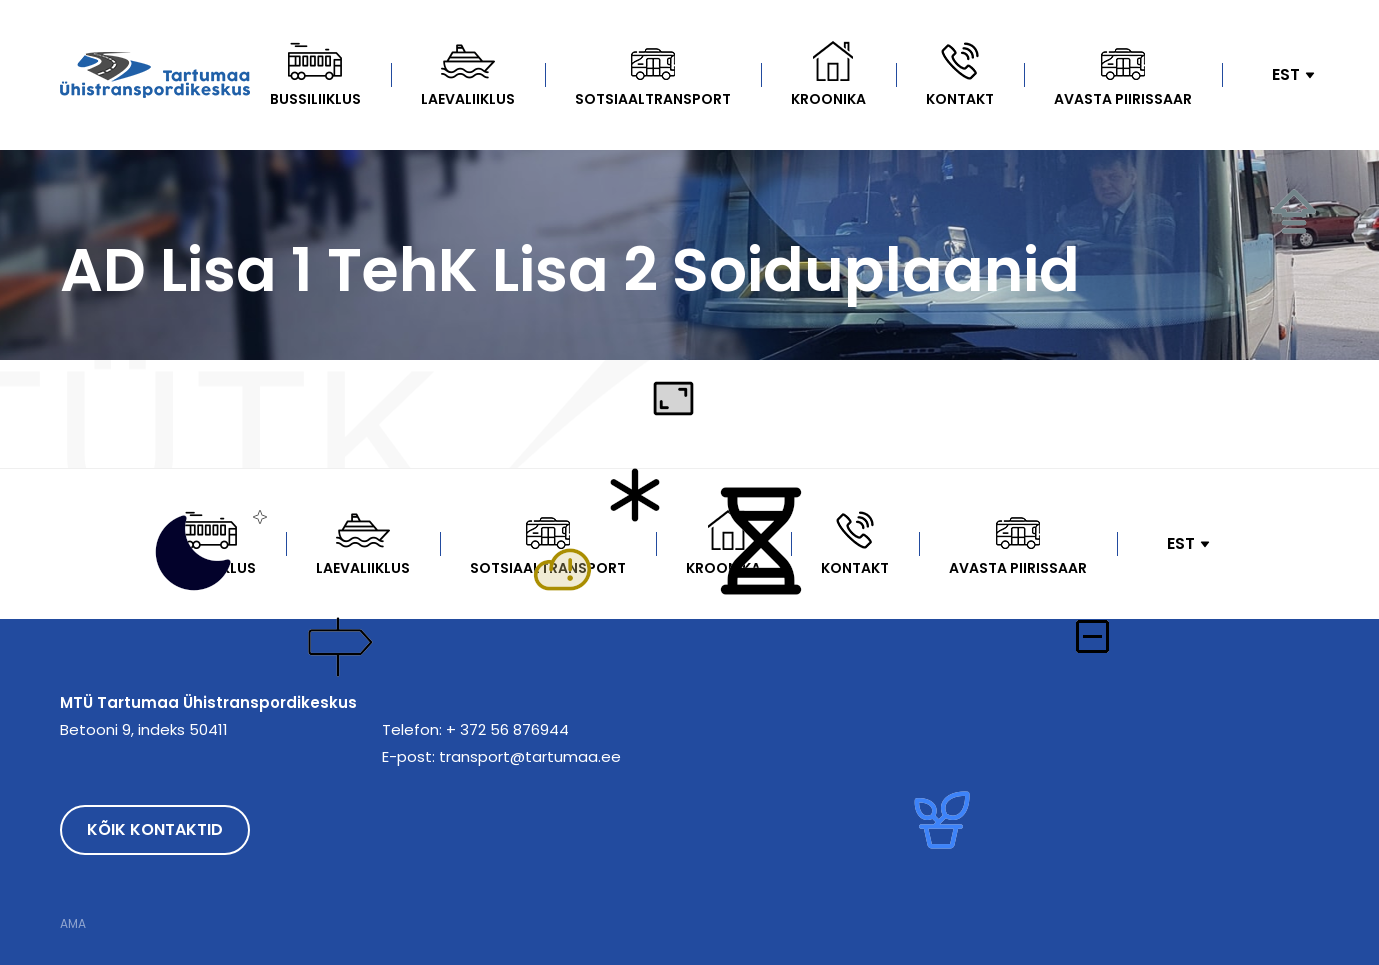 Image resolution: width=1379 pixels, height=965 pixels. What do you see at coordinates (1092, 636) in the screenshot?
I see `indicates partial selection in a list` at bounding box center [1092, 636].